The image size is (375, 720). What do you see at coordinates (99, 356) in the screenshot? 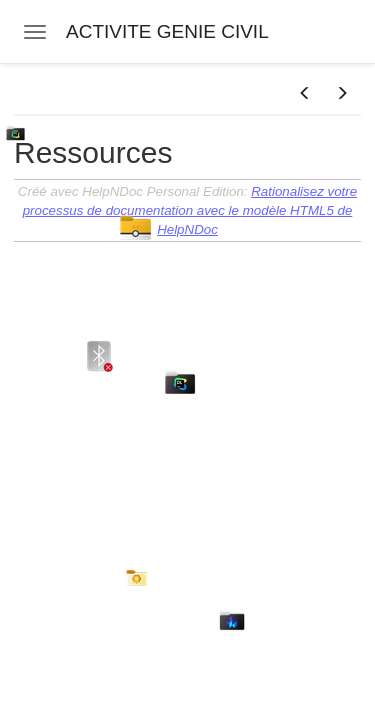
I see `bluetooth connectivity is disabled` at bounding box center [99, 356].